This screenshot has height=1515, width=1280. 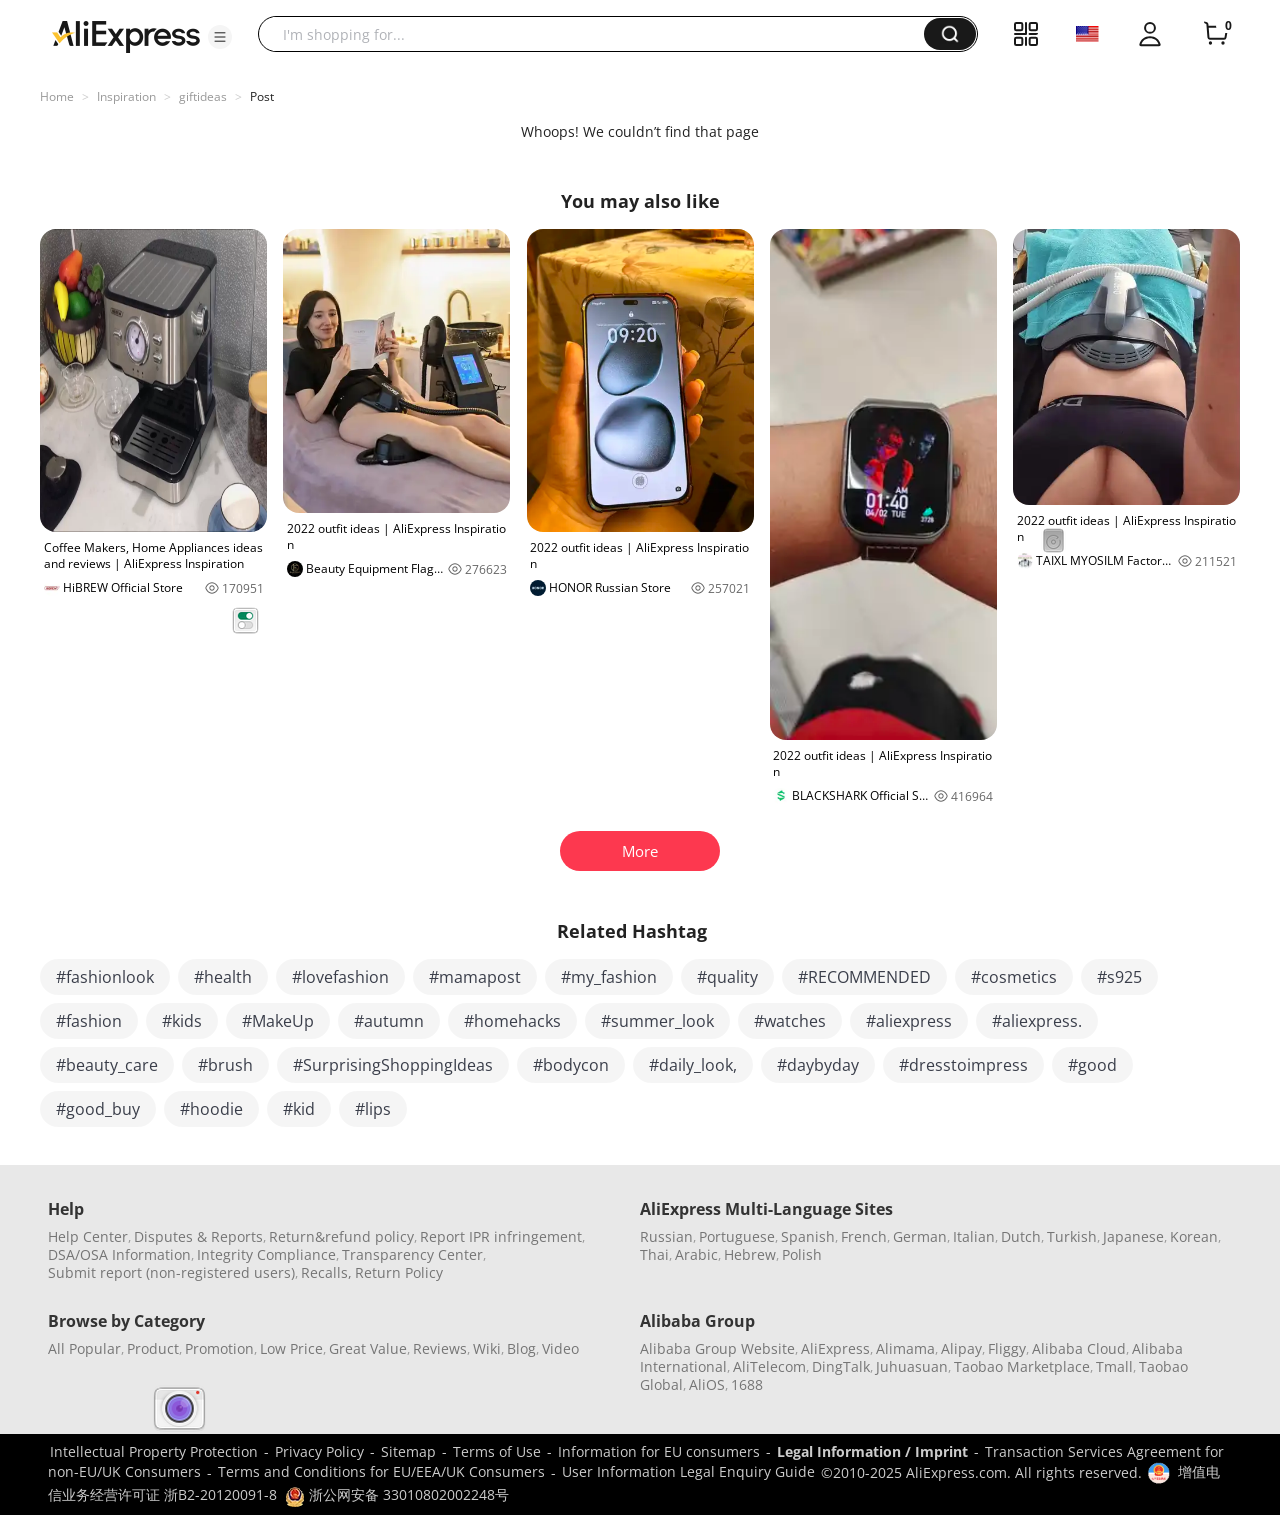 What do you see at coordinates (245, 620) in the screenshot?
I see `open system tweaks or settings customization` at bounding box center [245, 620].